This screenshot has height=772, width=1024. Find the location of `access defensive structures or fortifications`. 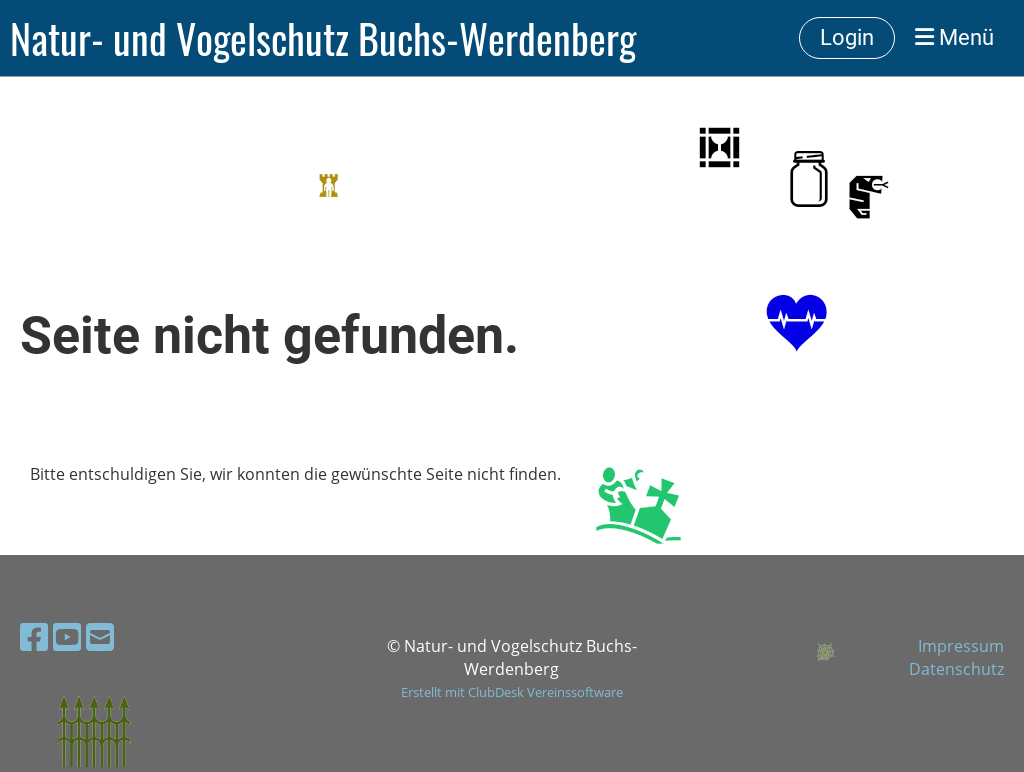

access defensive structures or fortifications is located at coordinates (328, 185).